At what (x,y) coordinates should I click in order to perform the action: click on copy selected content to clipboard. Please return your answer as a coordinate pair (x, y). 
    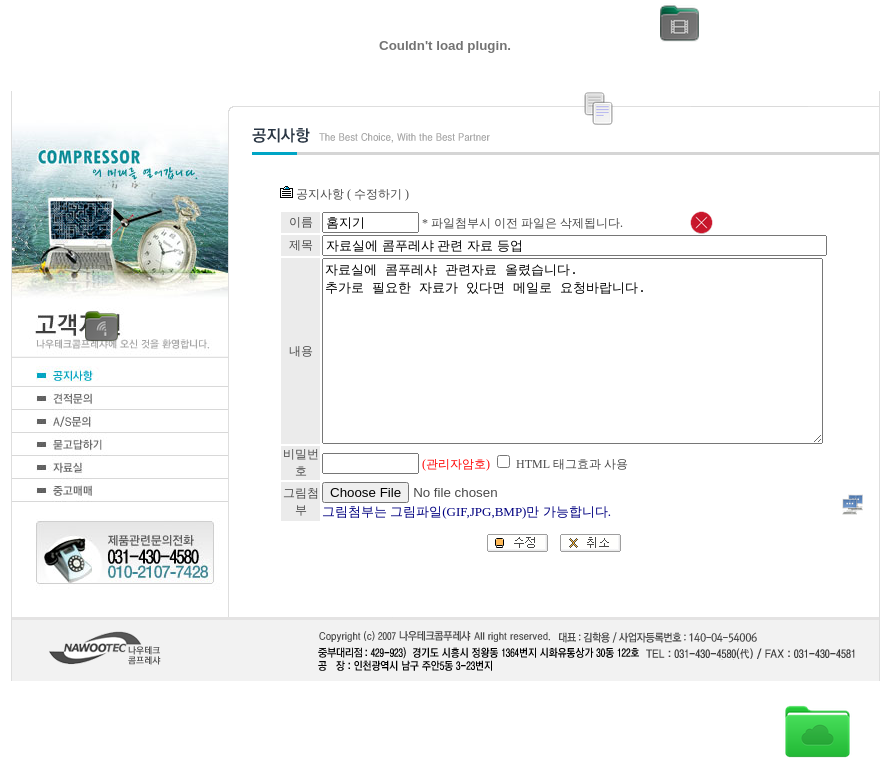
    Looking at the image, I should click on (598, 108).